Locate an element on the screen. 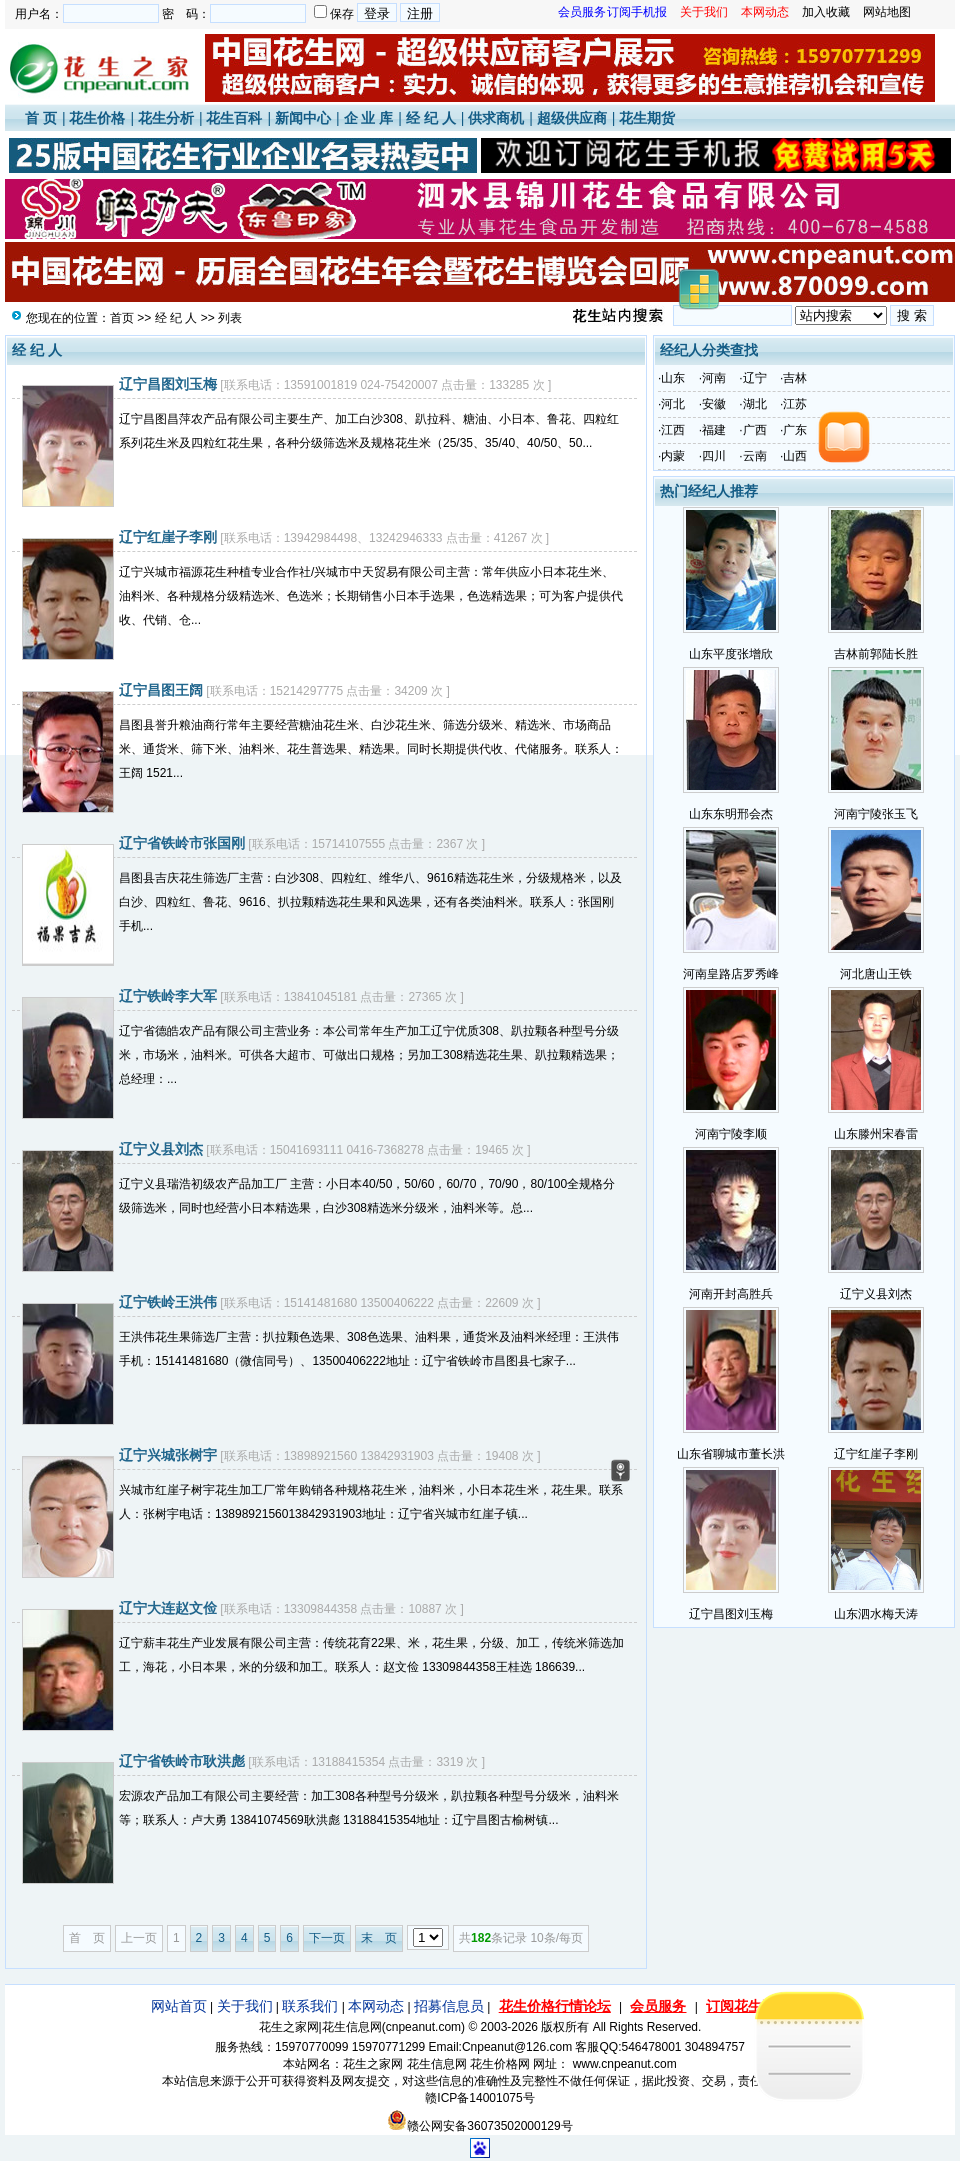  open déjà dup backup application is located at coordinates (620, 1470).